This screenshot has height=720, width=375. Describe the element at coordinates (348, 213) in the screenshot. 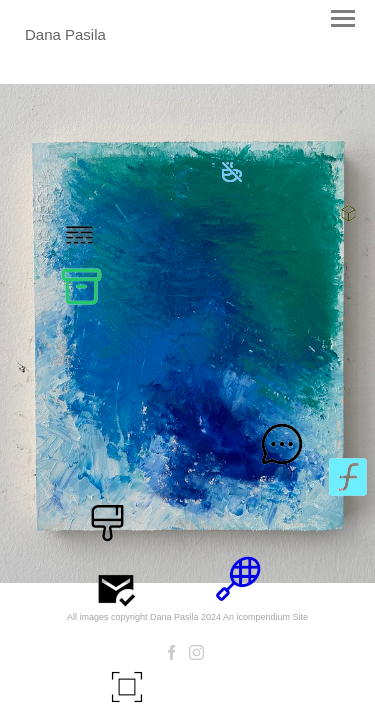

I see `indicates a method or function in code` at that location.